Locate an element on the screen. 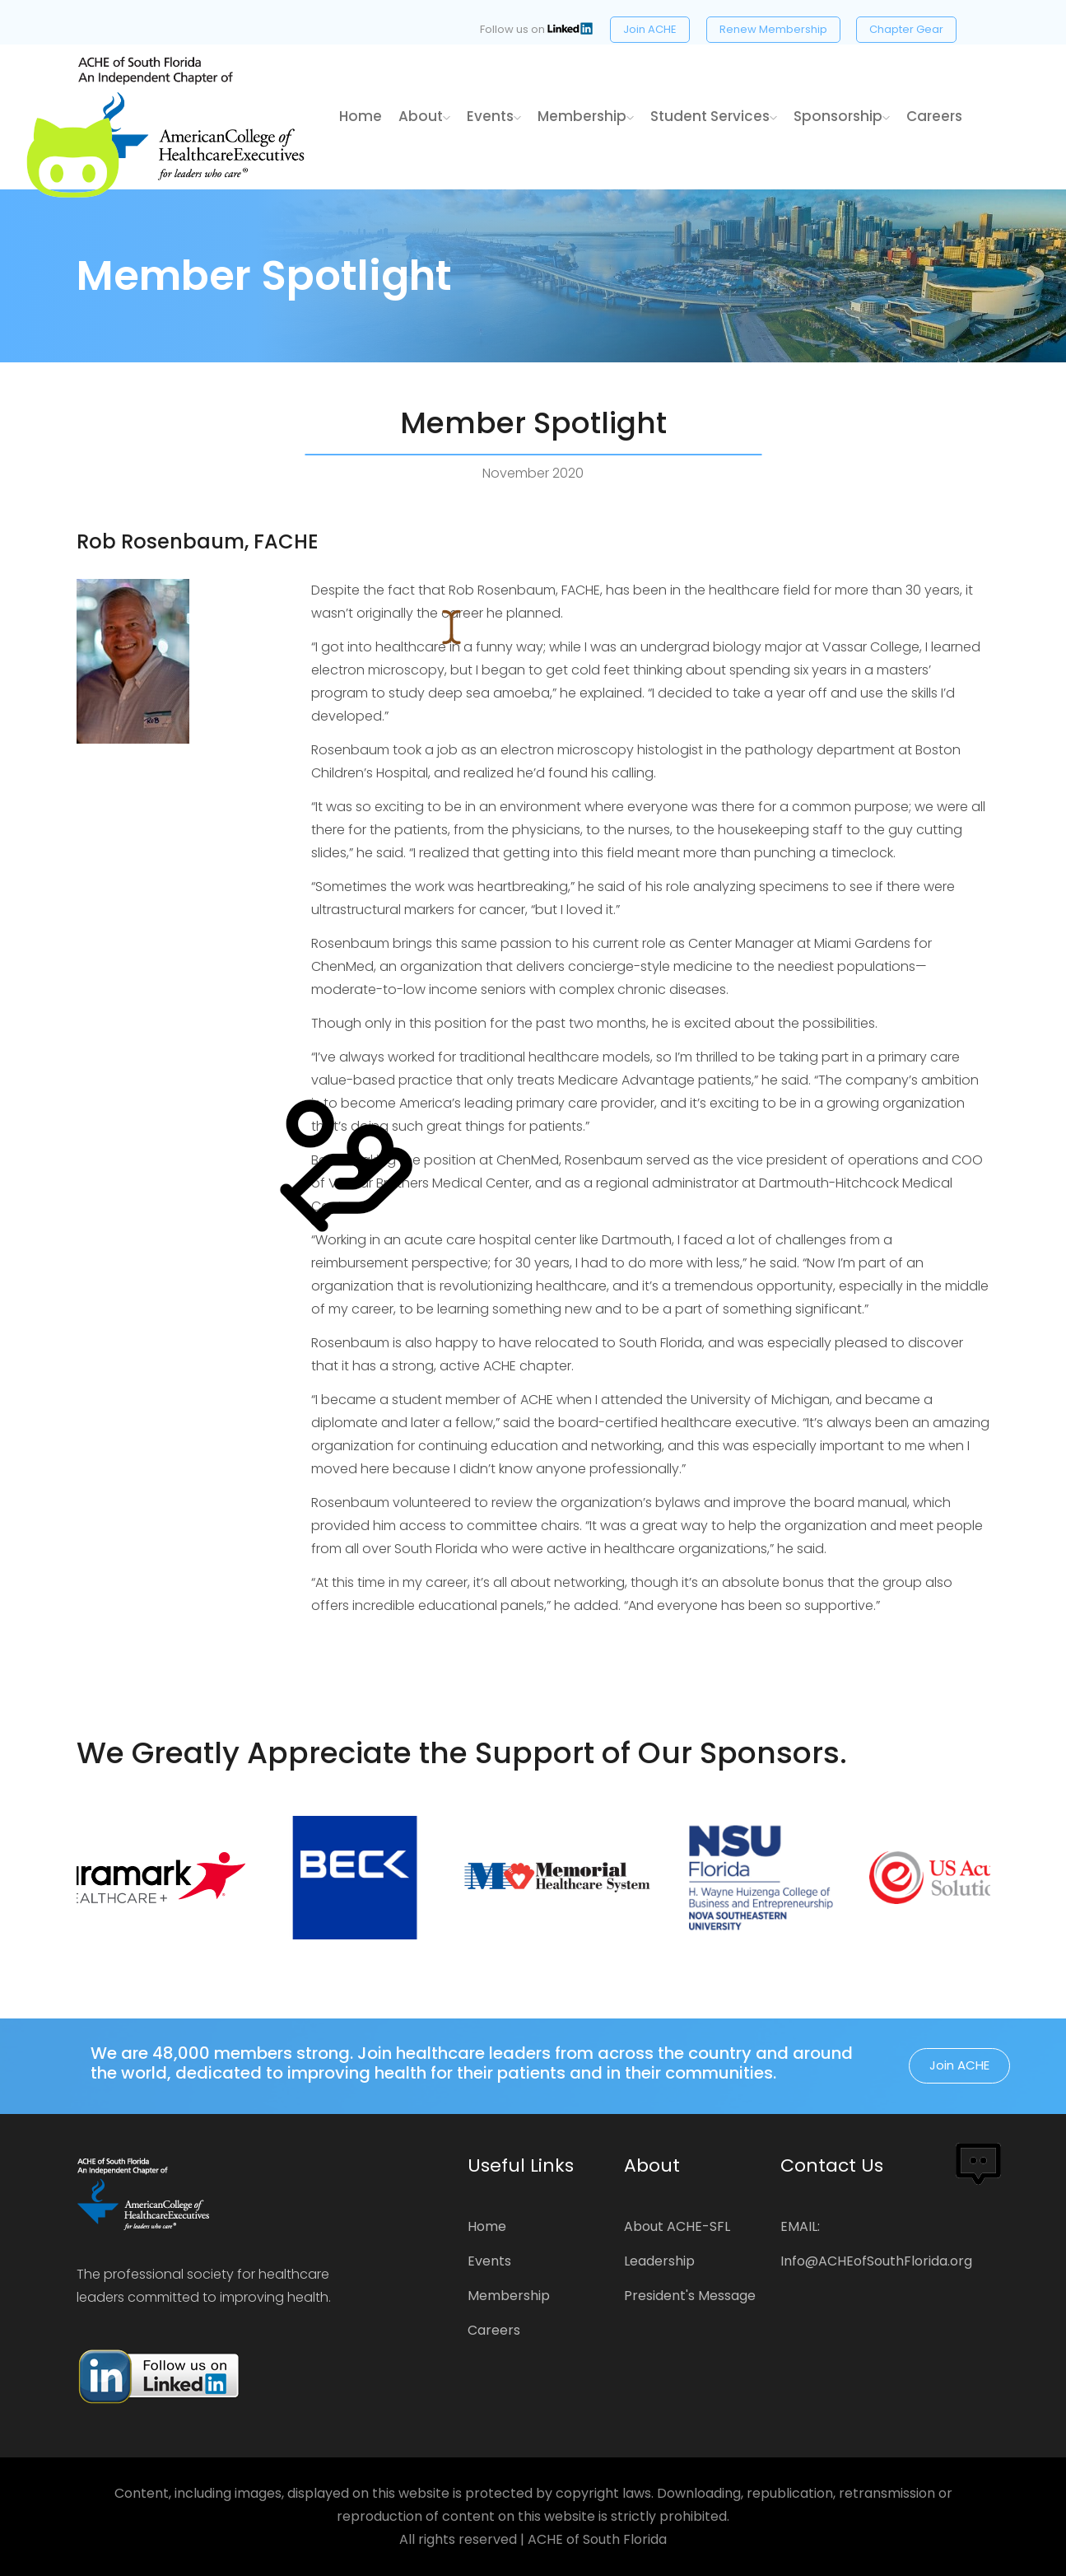  open chat or messaging is located at coordinates (978, 2162).